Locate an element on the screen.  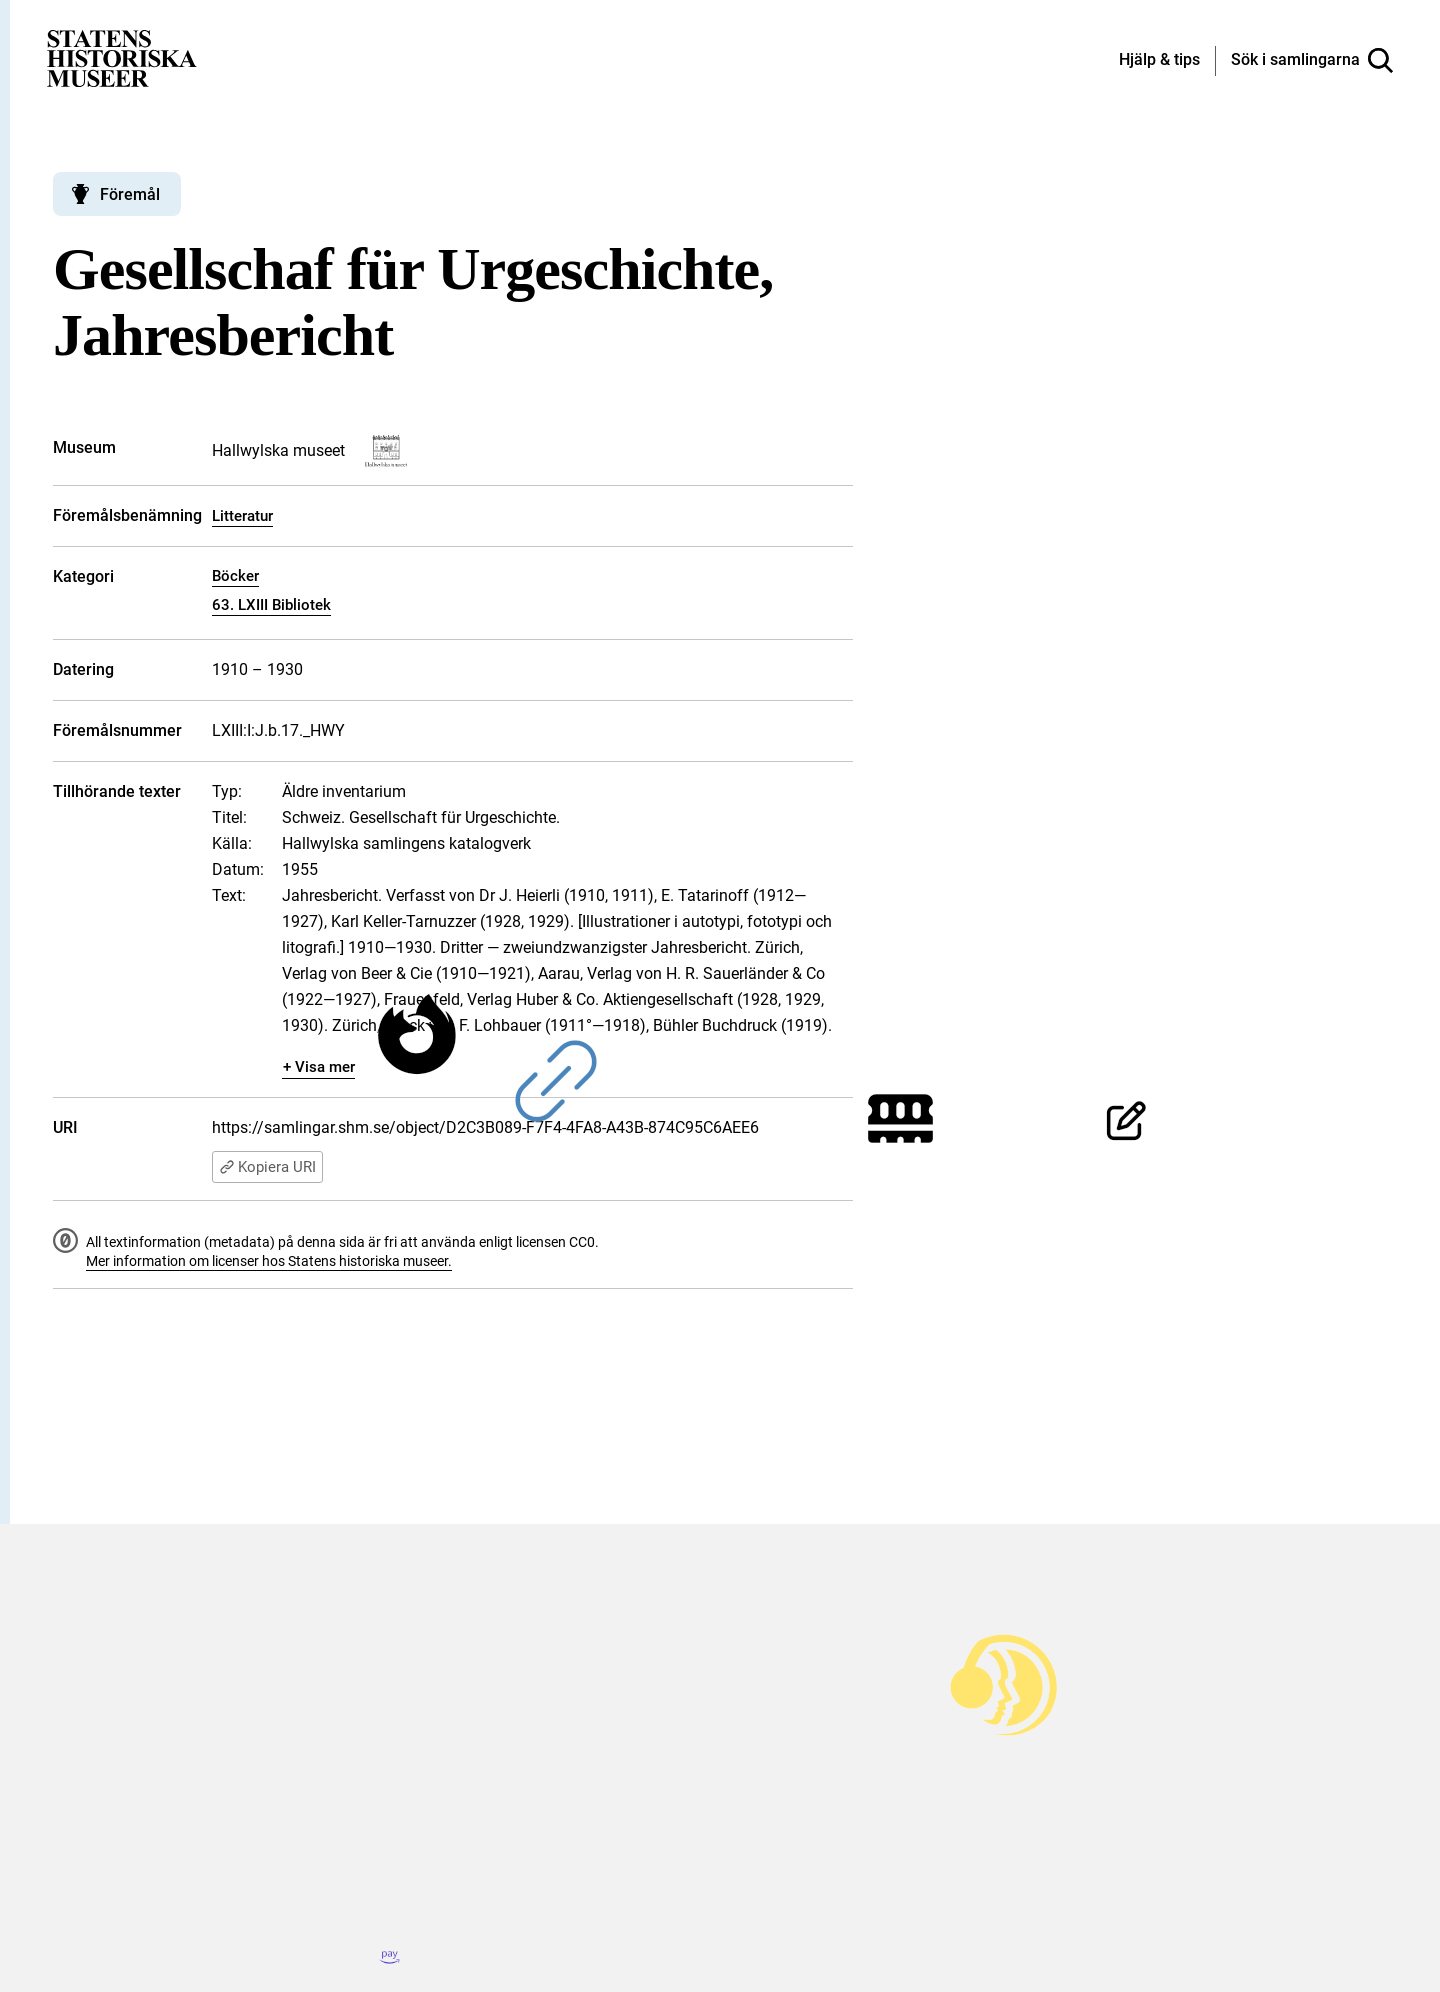
copy or share a link is located at coordinates (556, 1081).